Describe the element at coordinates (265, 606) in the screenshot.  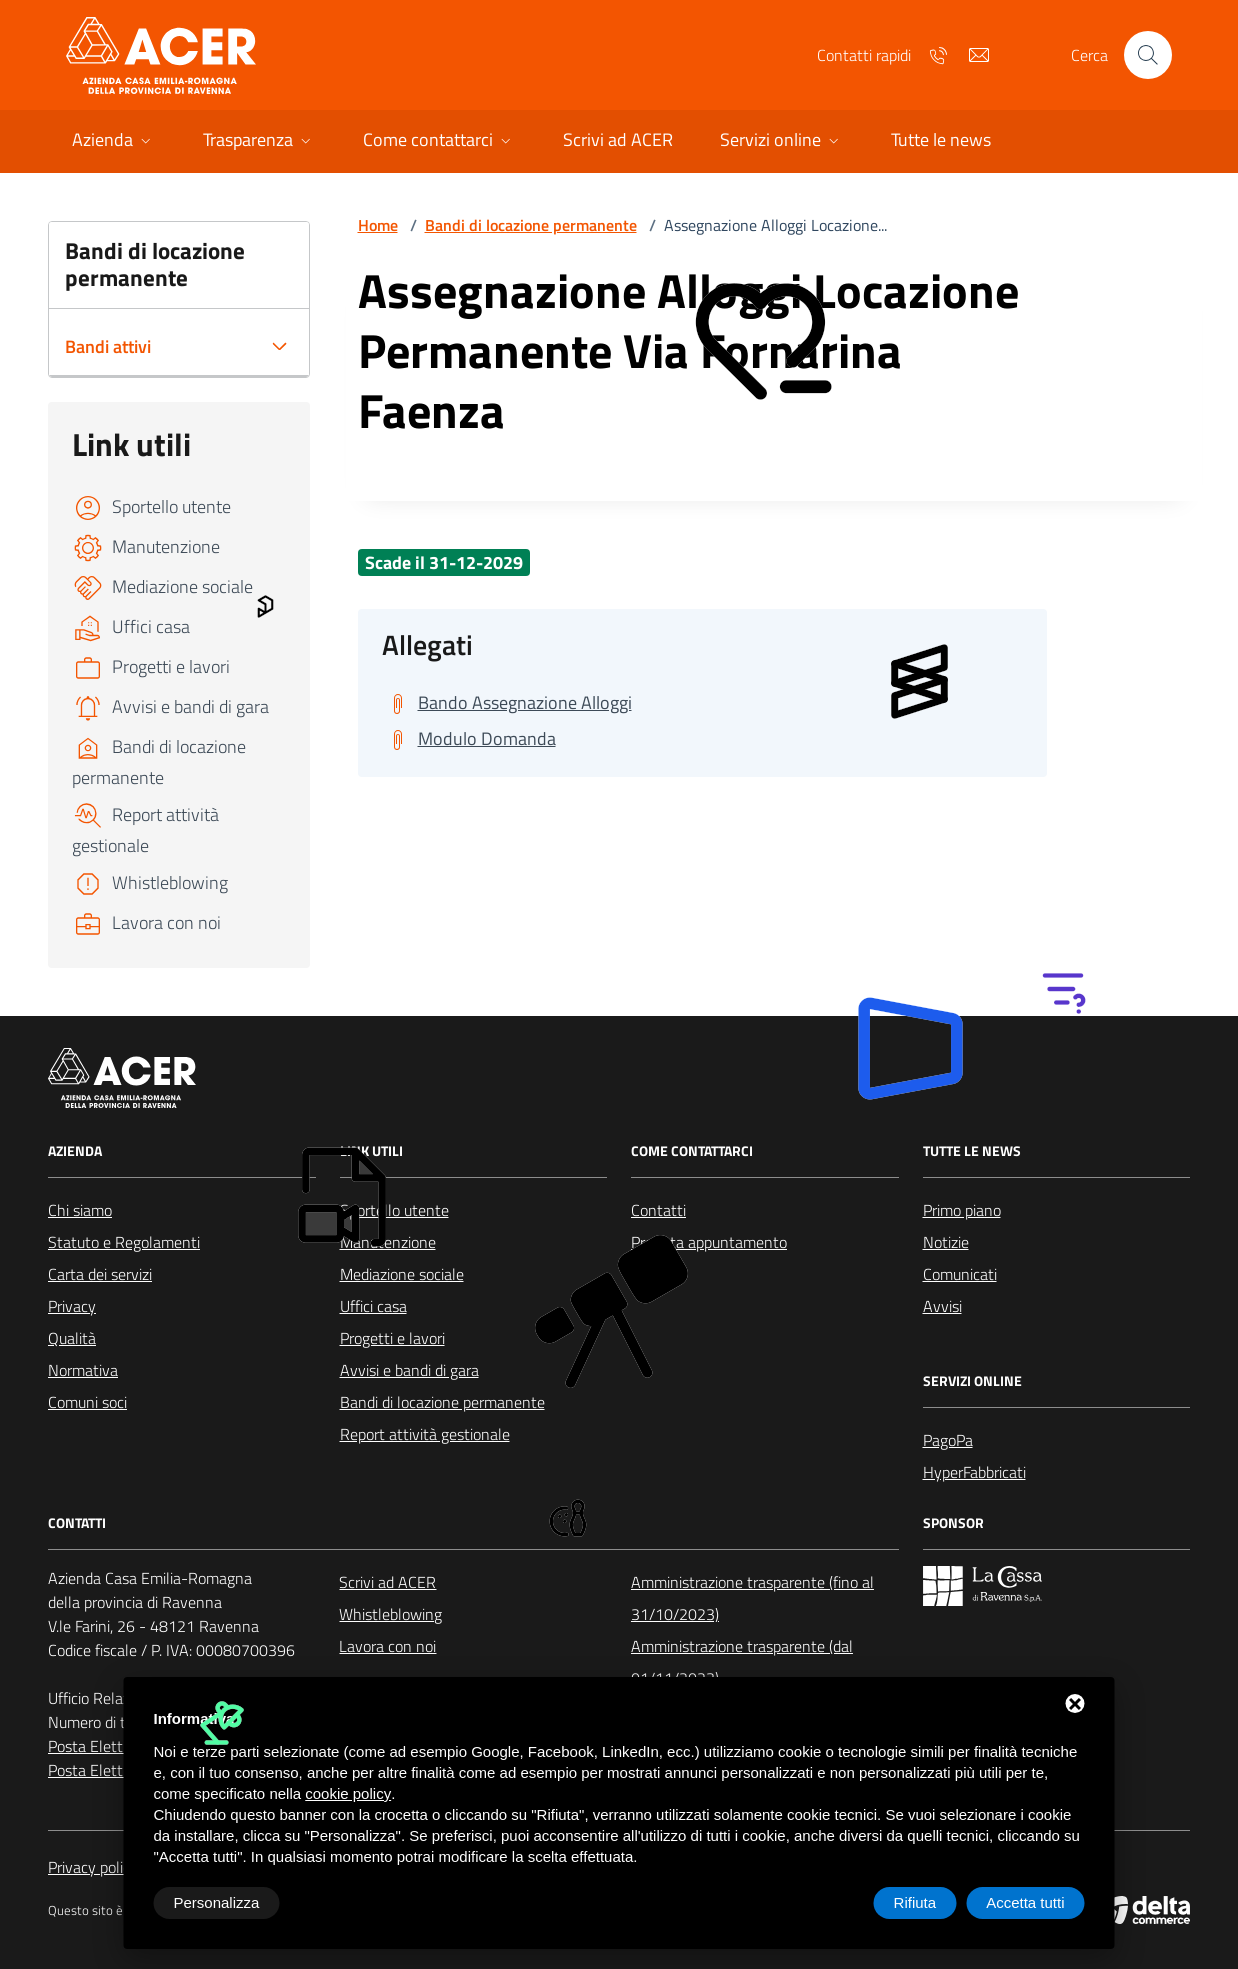
I see `open Printables 3D printing community` at that location.